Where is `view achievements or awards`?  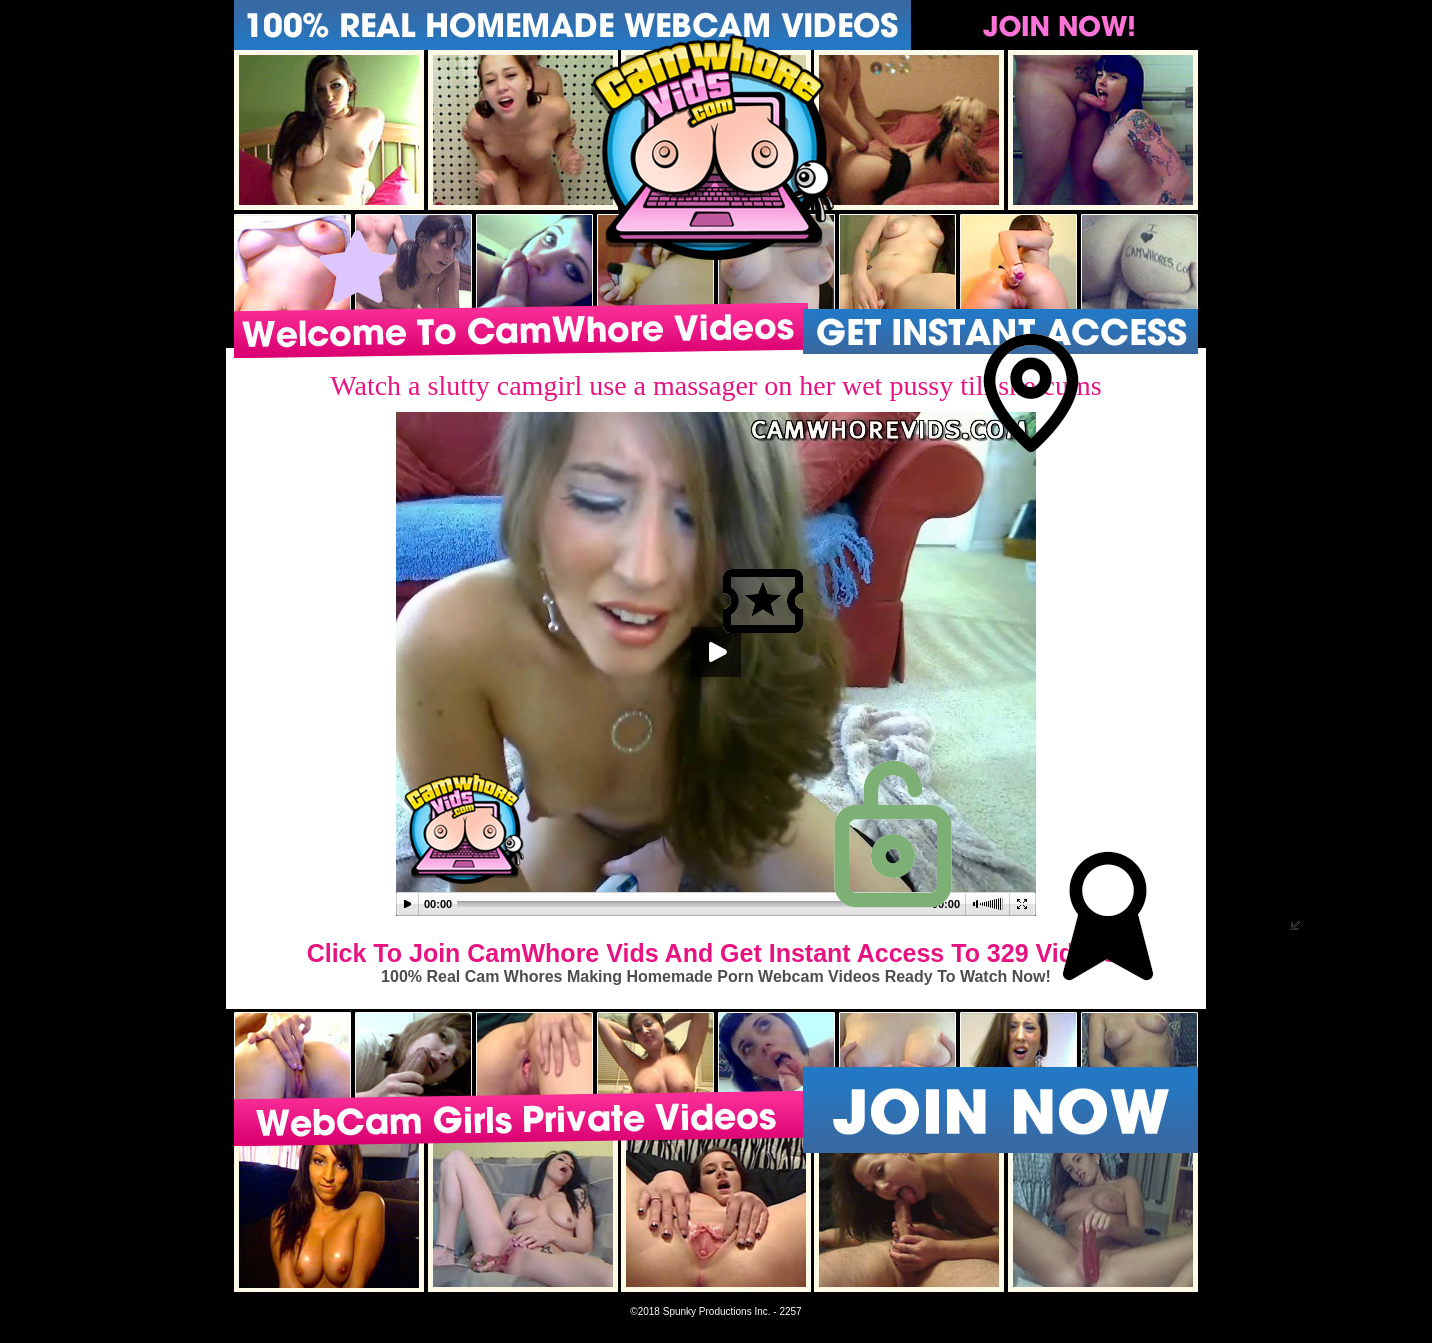 view achievements or awards is located at coordinates (1108, 916).